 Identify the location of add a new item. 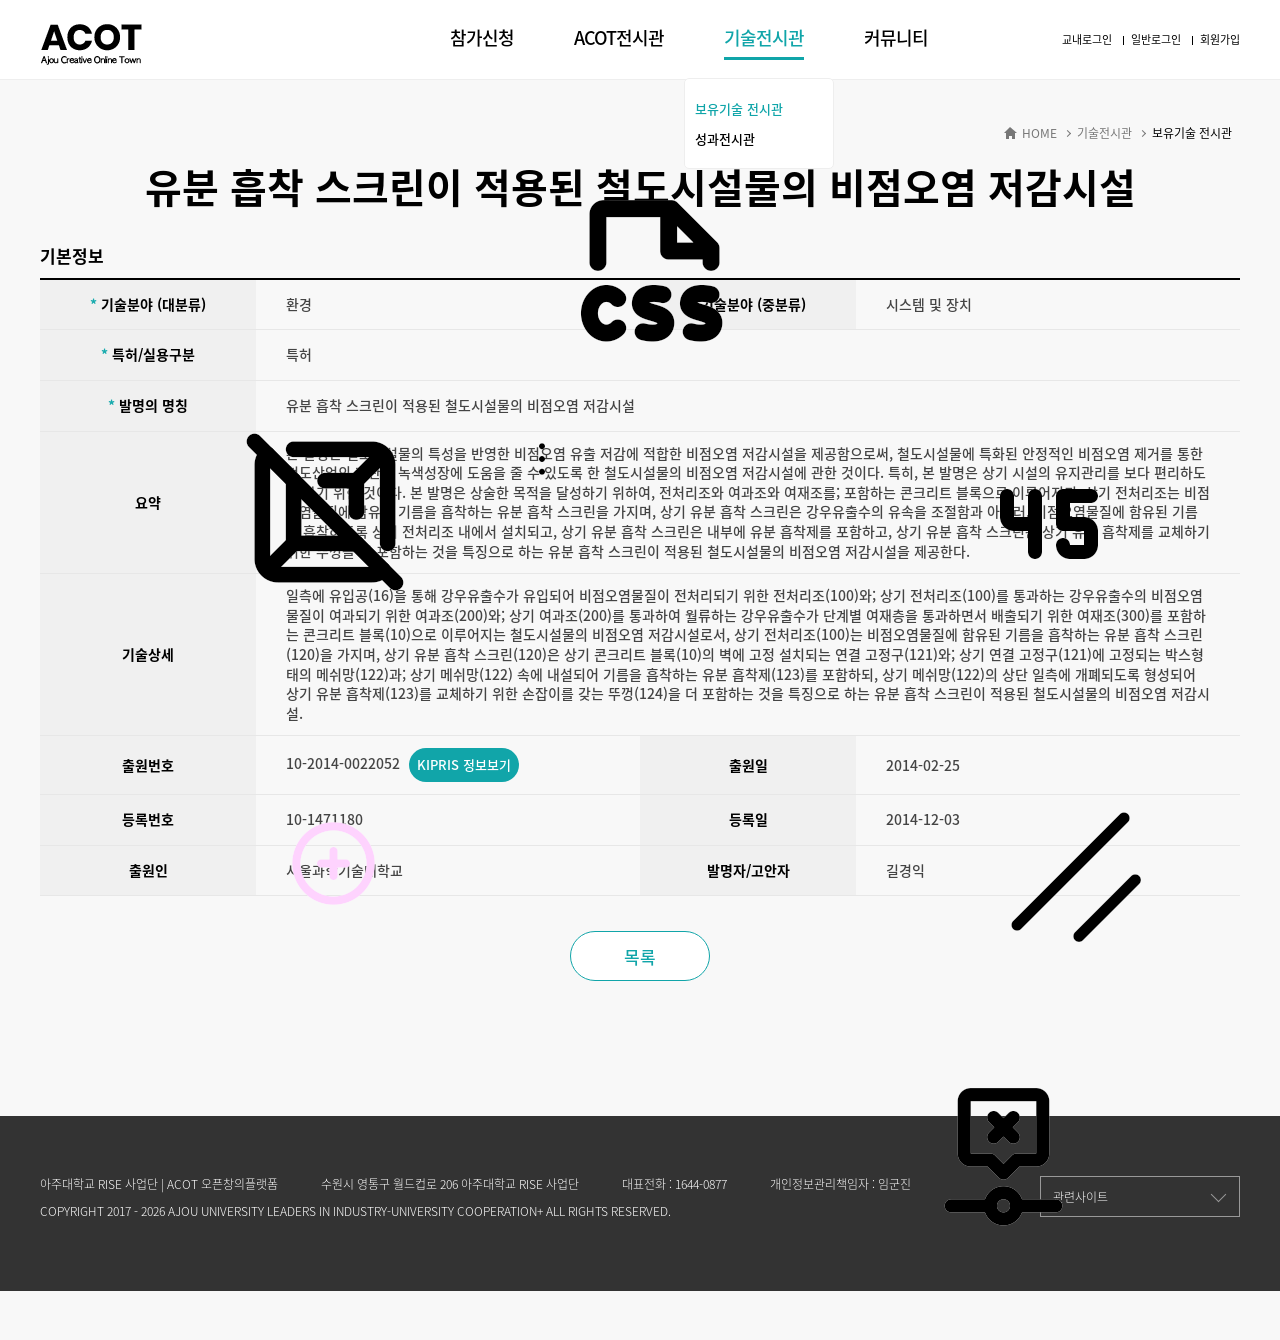
(333, 863).